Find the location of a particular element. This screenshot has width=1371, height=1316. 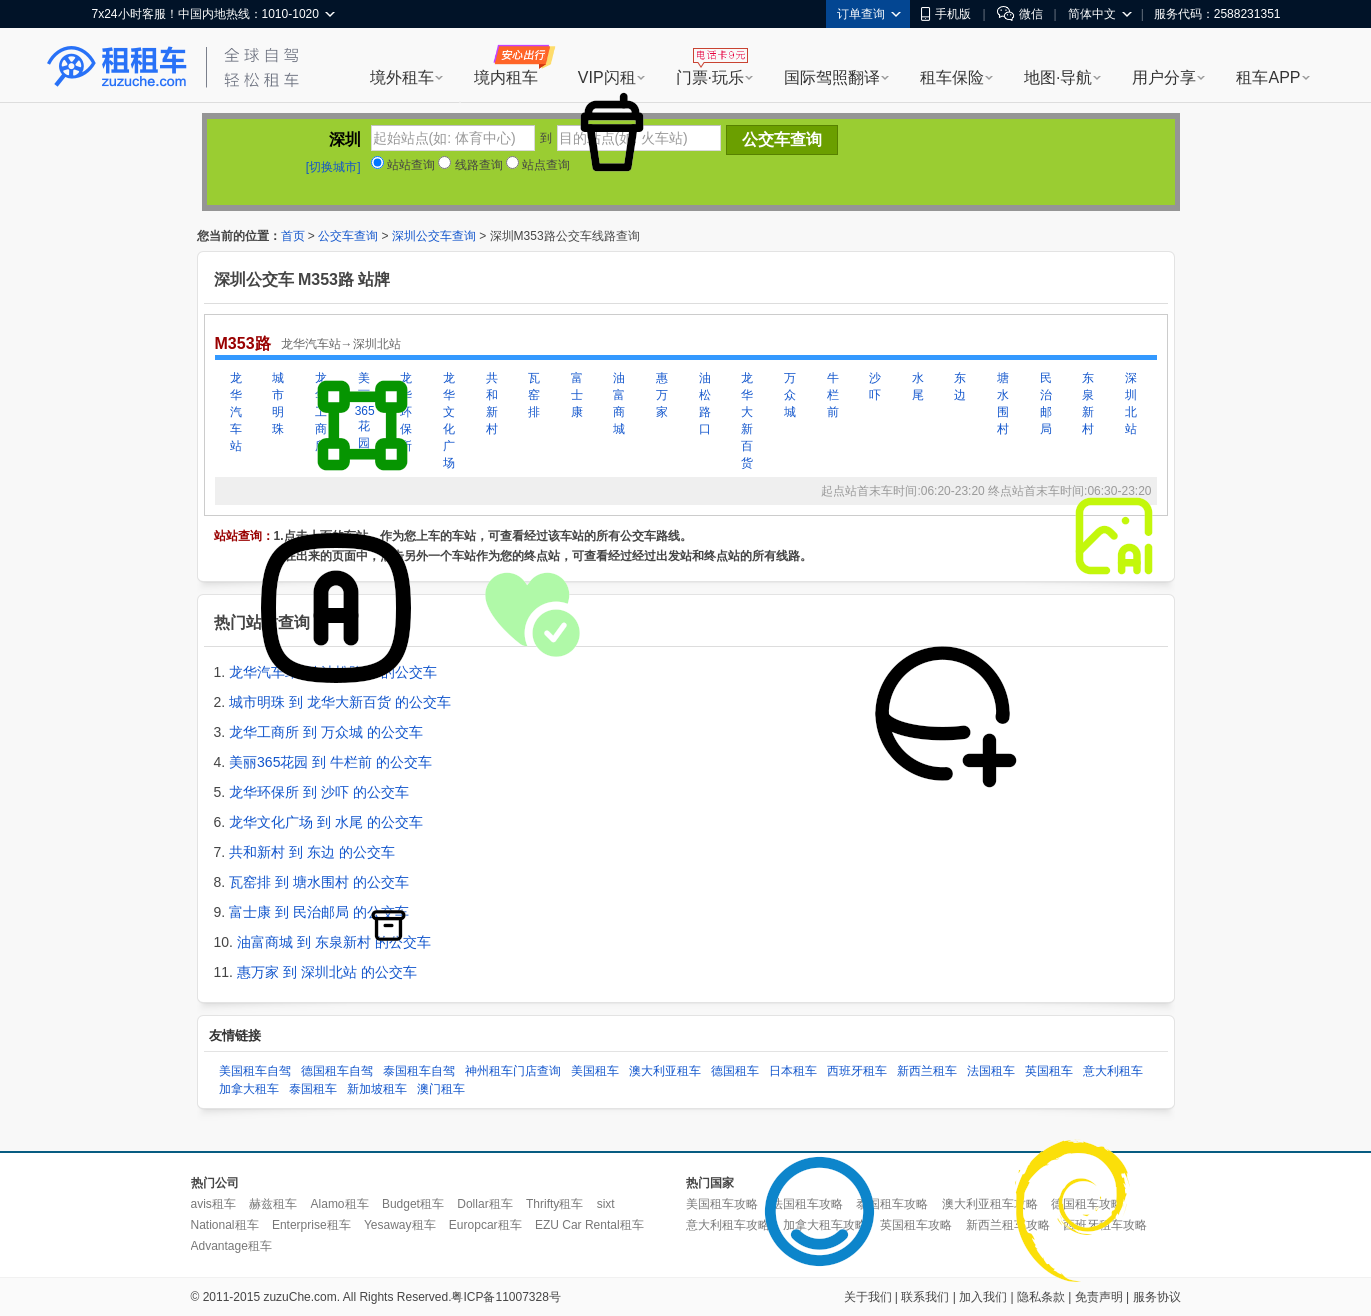

archive this item is located at coordinates (388, 925).